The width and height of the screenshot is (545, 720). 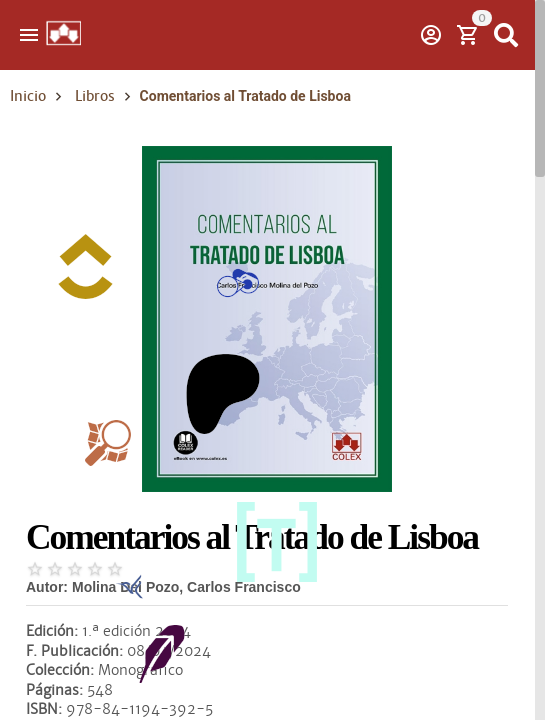 I want to click on TOML configuration file format logo, so click(x=277, y=542).